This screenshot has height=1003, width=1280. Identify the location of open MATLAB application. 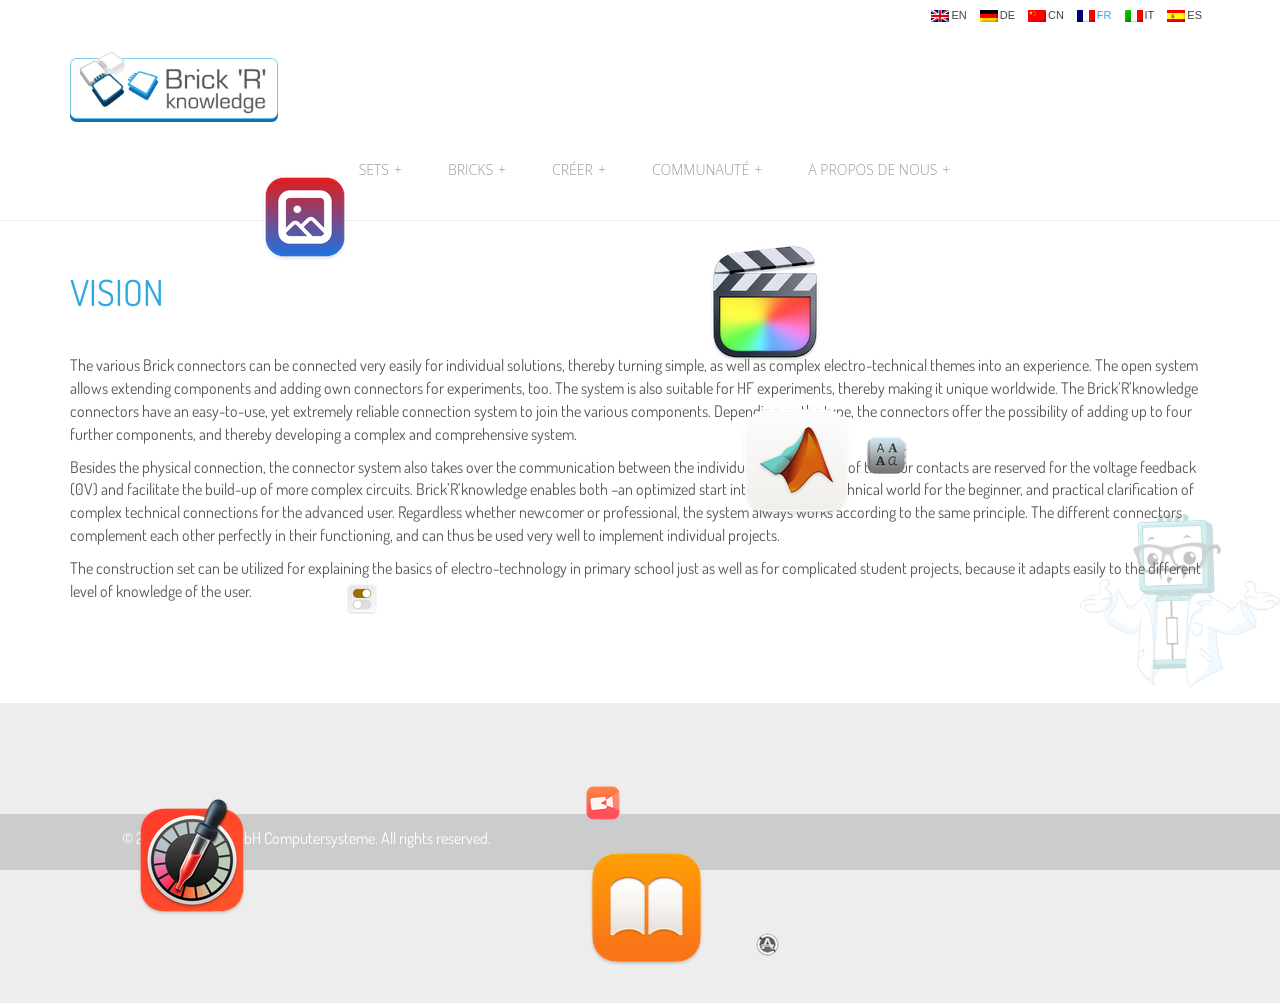
(796, 460).